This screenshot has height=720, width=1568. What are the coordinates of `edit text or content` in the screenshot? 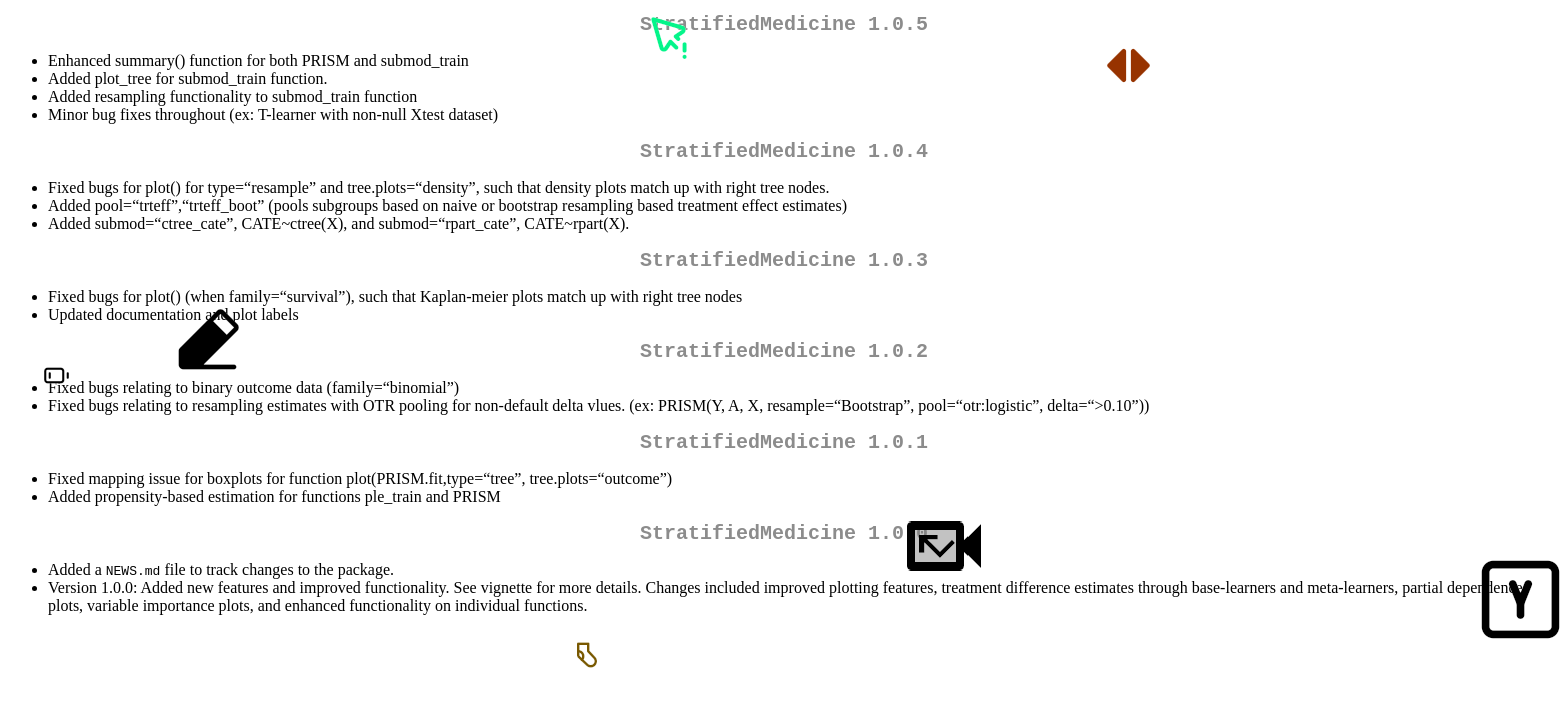 It's located at (207, 340).